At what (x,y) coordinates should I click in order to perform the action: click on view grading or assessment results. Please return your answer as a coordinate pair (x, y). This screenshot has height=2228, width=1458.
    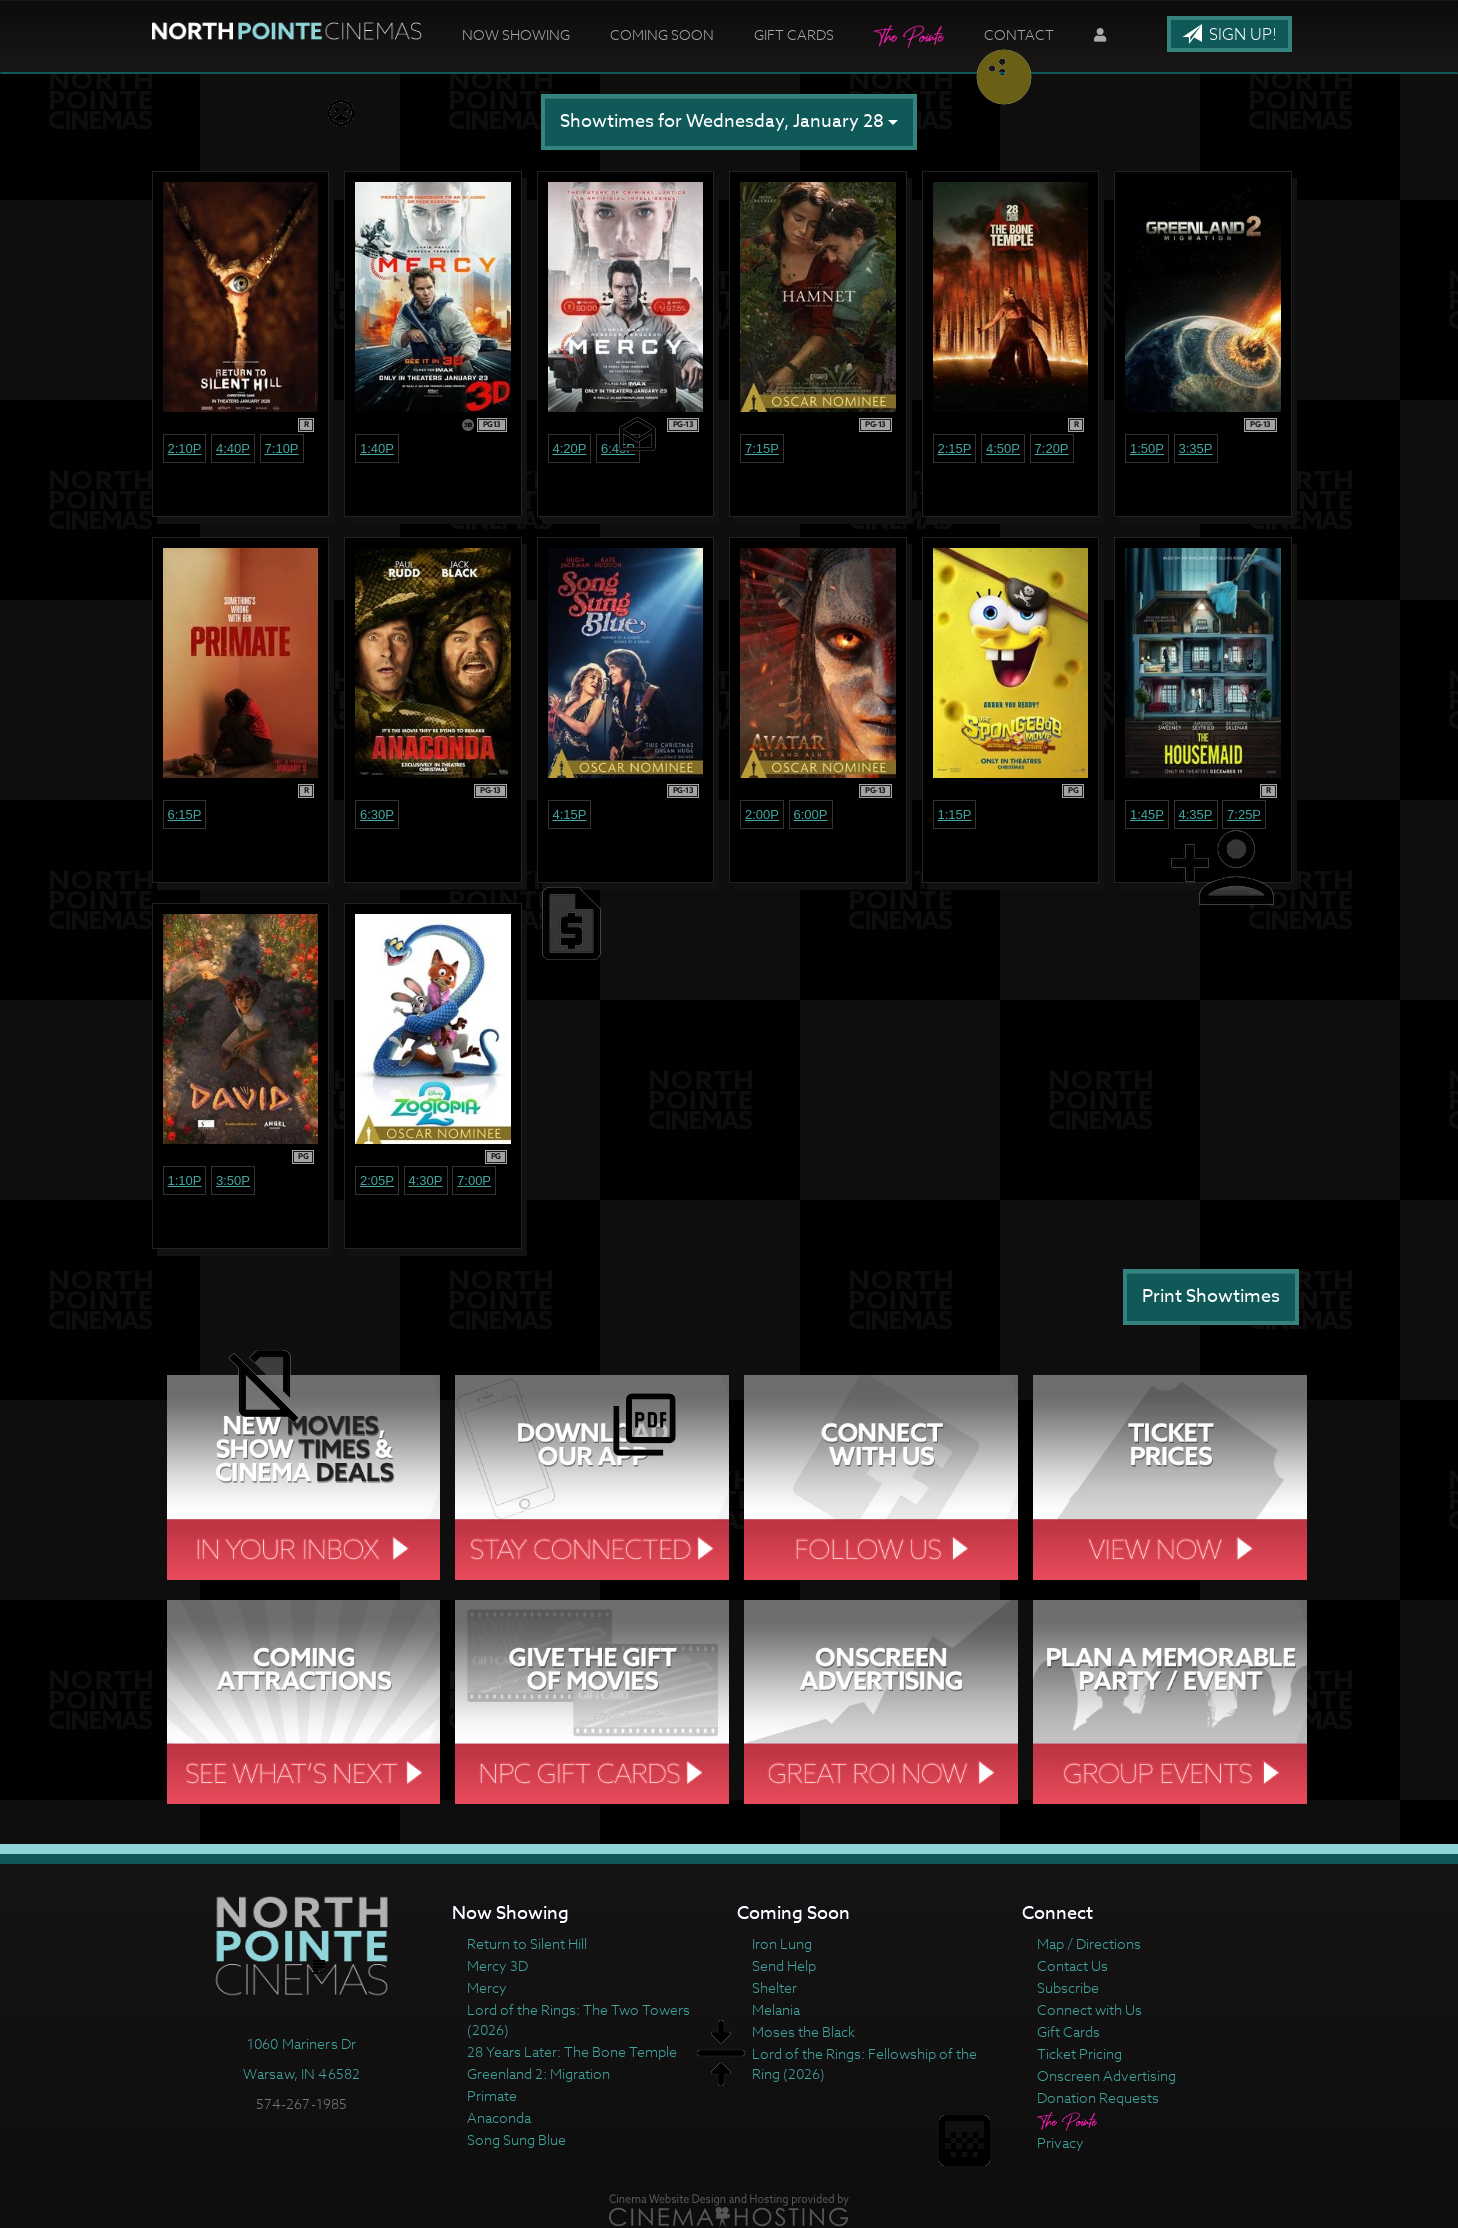
    Looking at the image, I should click on (319, 1967).